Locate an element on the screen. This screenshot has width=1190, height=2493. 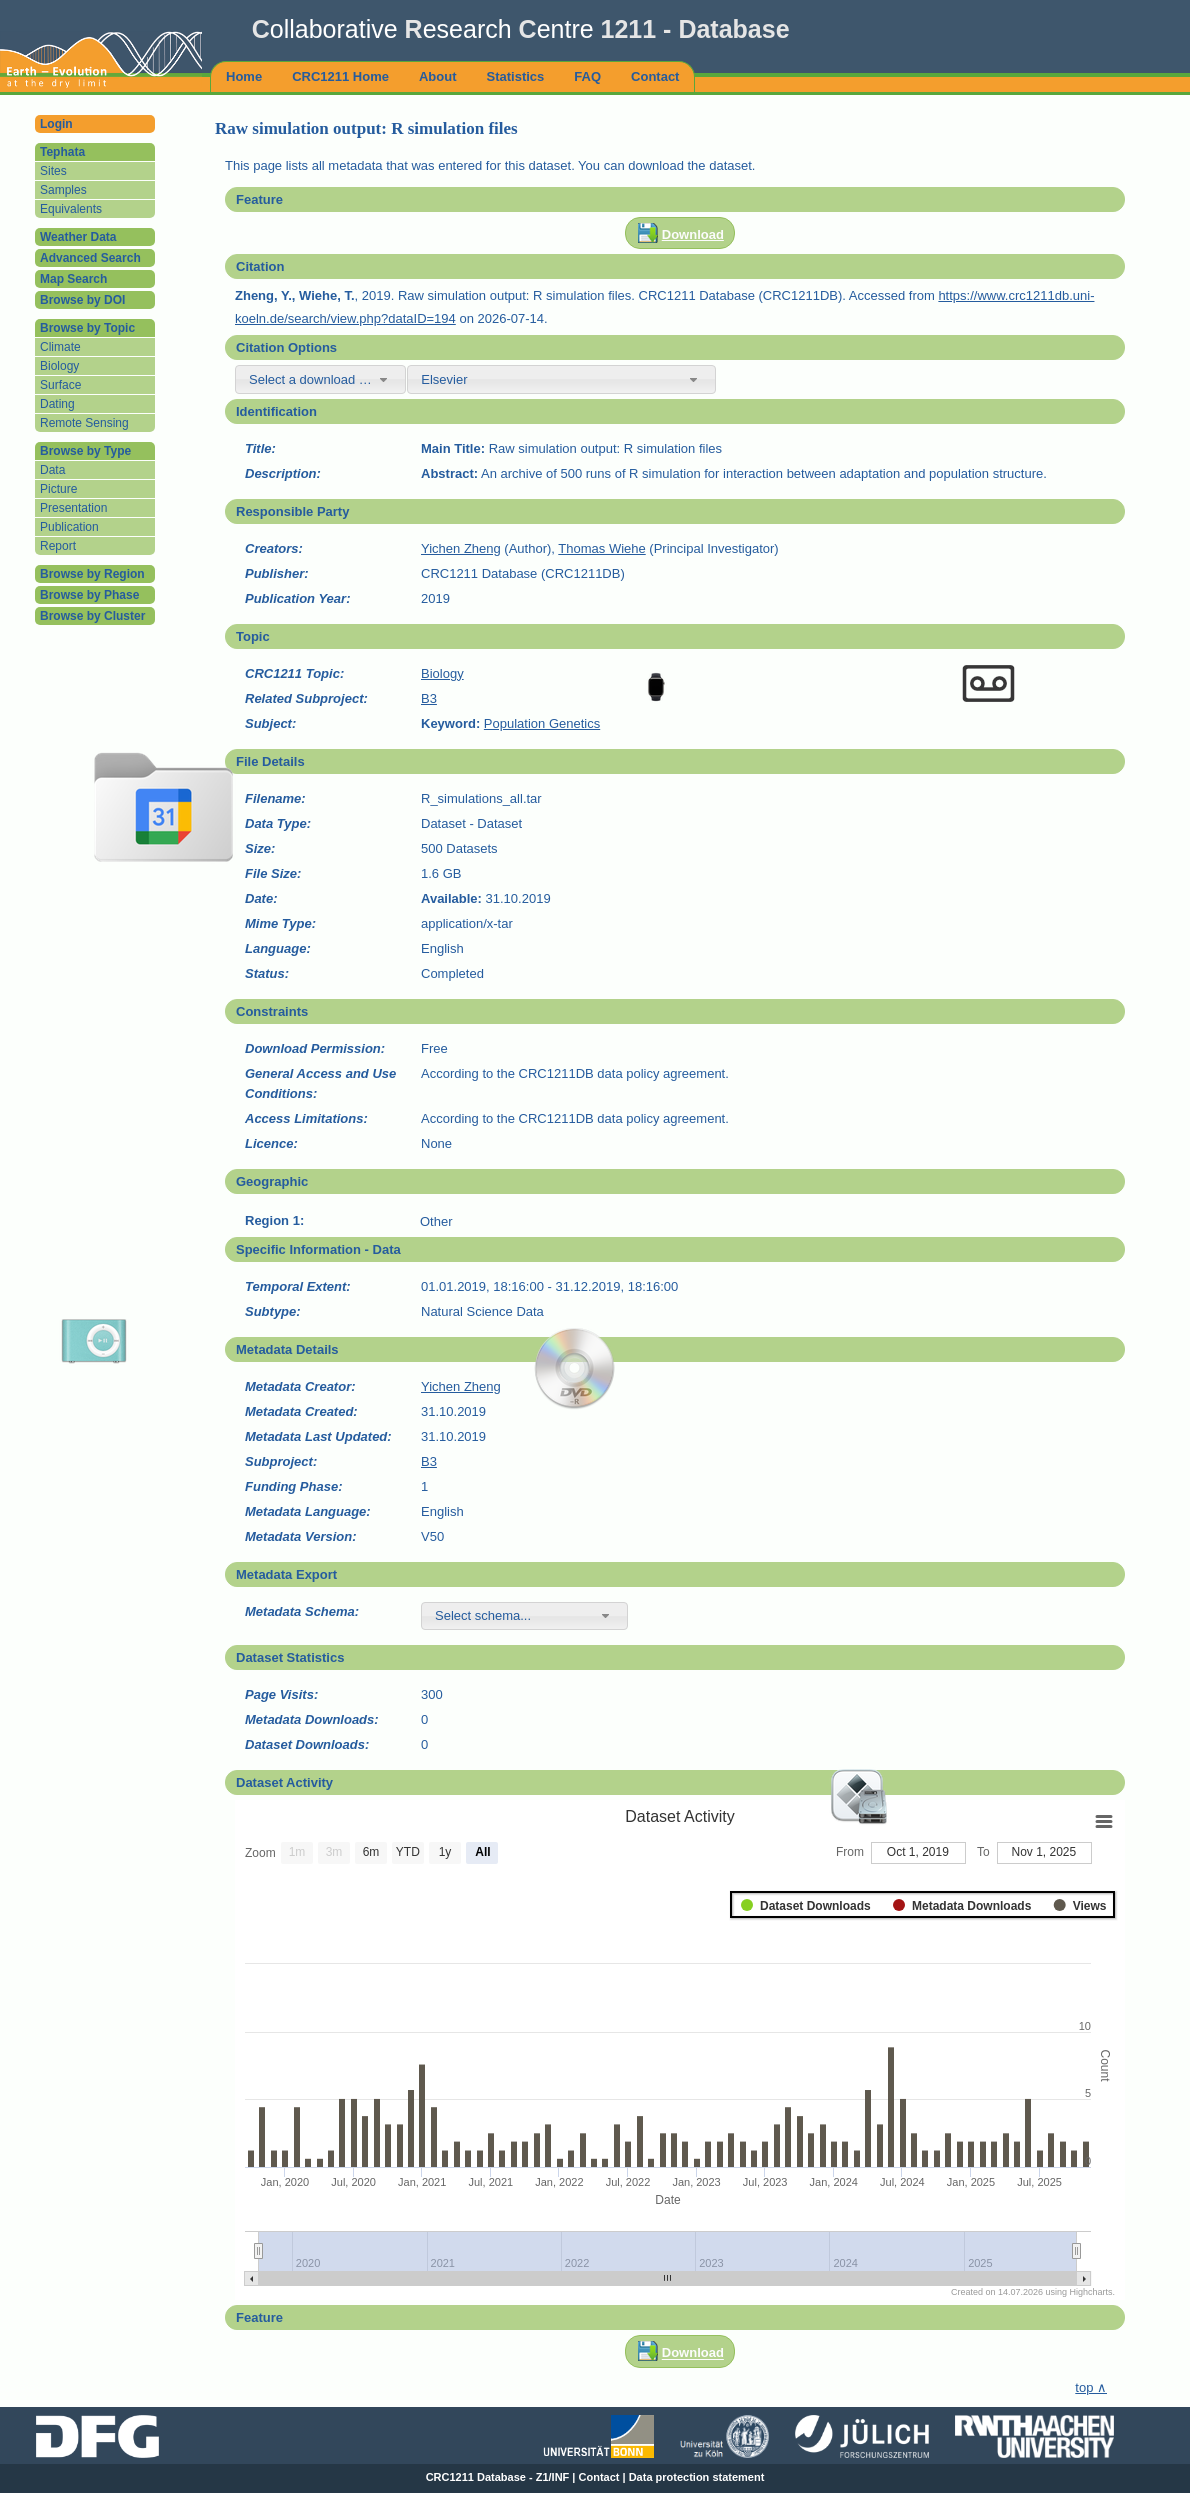
iPod shuffle device connected is located at coordinates (94, 1329).